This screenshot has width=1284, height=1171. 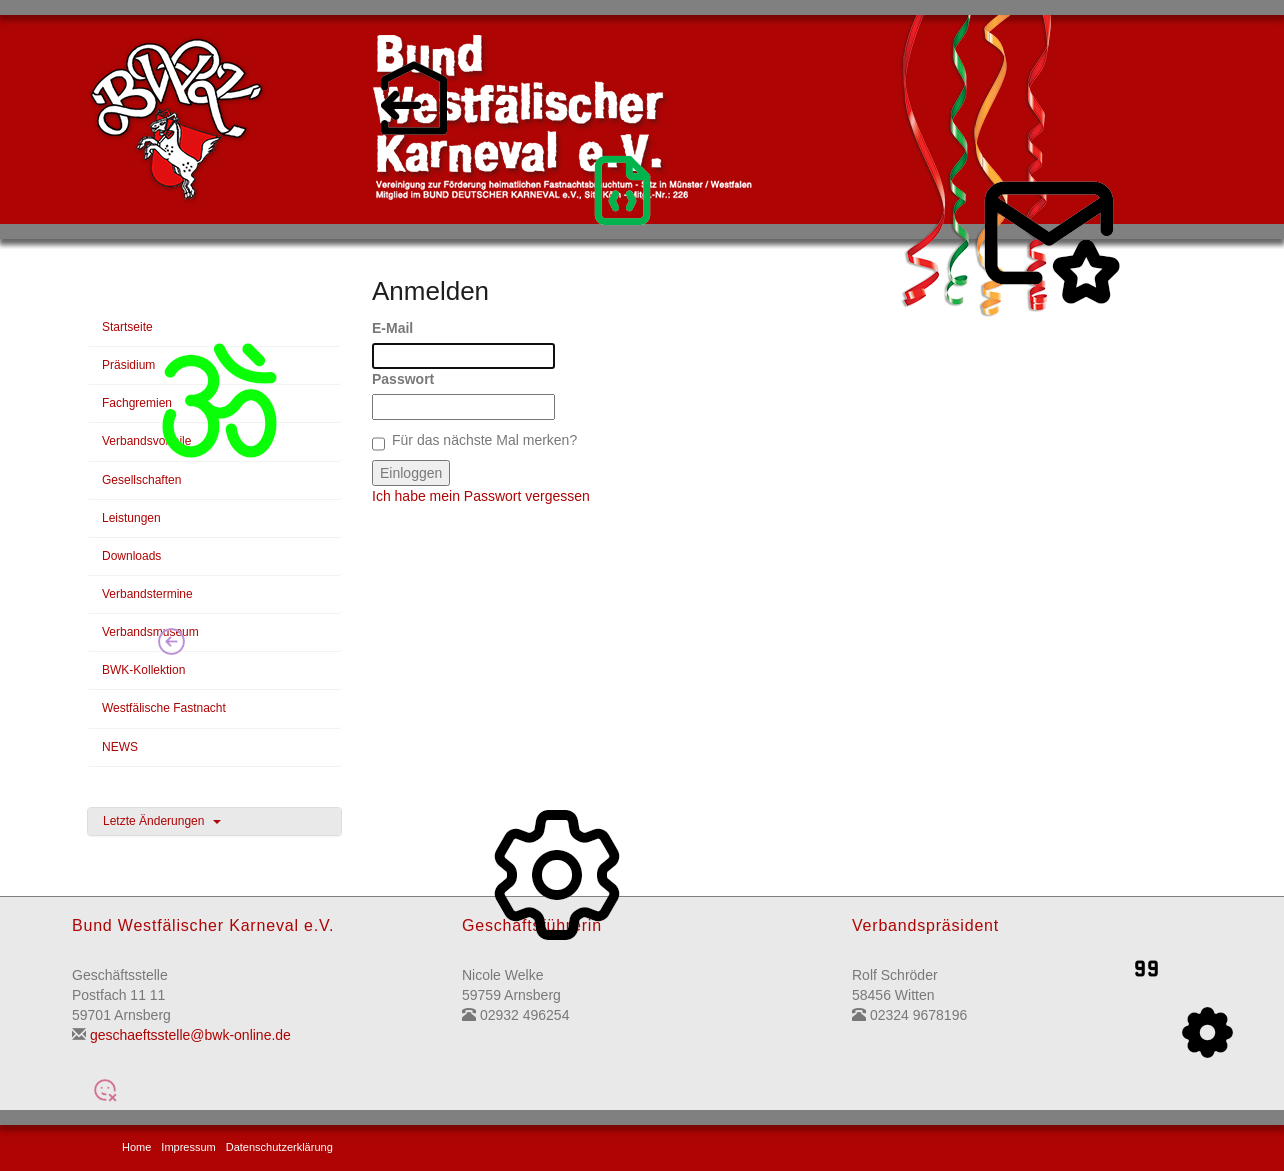 What do you see at coordinates (1207, 1032) in the screenshot?
I see `open settings menu` at bounding box center [1207, 1032].